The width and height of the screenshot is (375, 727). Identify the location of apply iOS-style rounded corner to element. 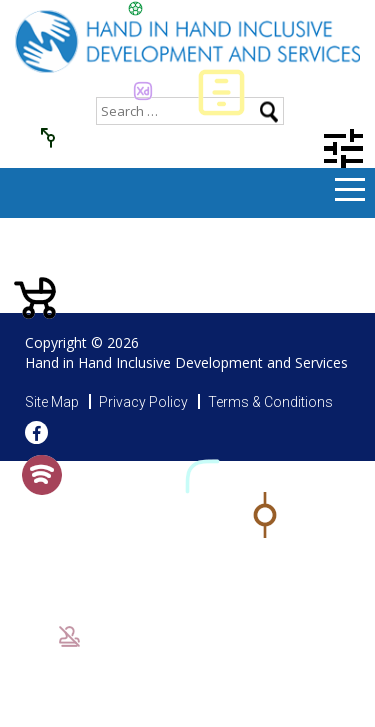
(202, 476).